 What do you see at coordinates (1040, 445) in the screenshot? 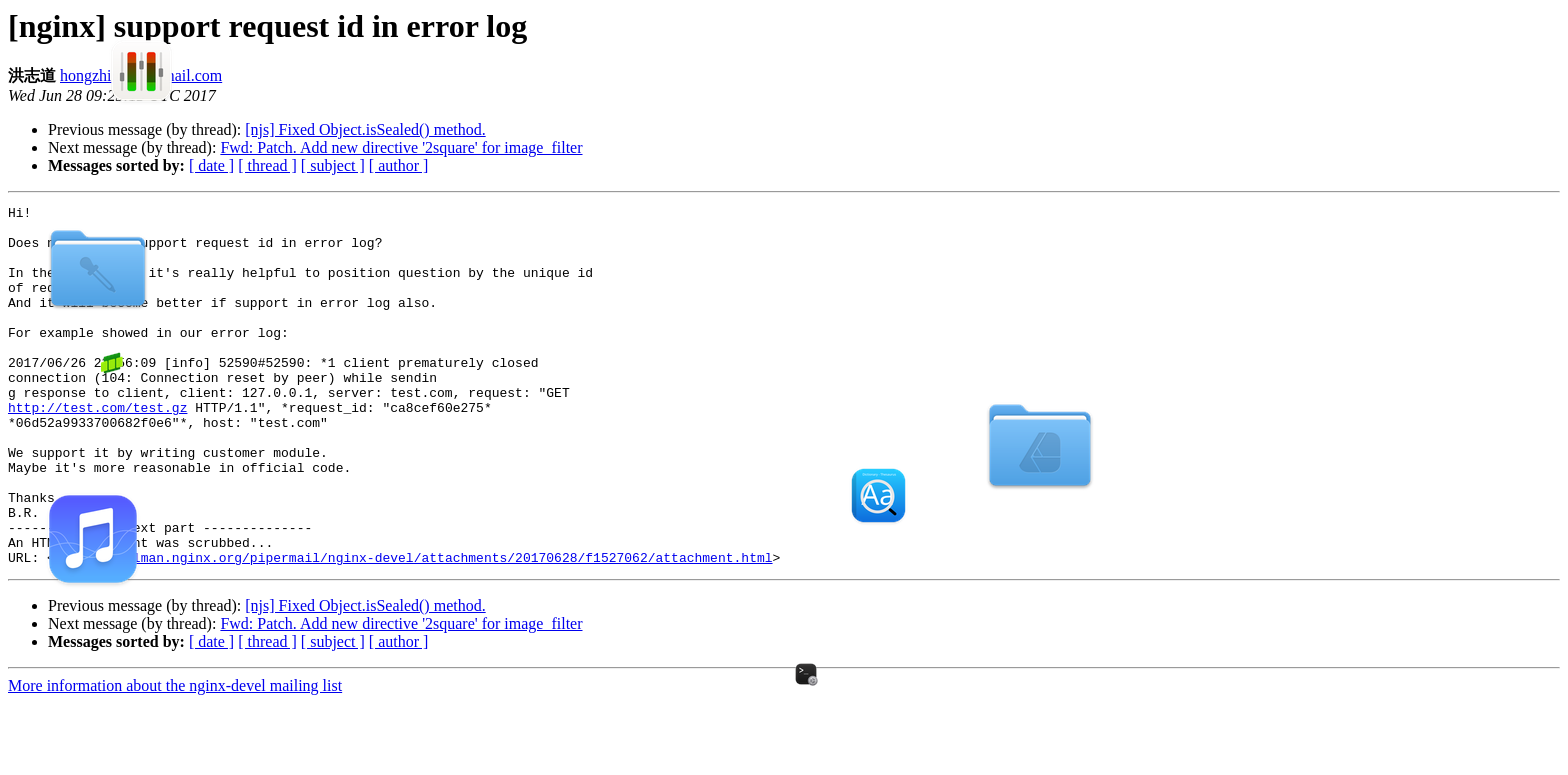
I see `open Affinity Designer project files folder` at bounding box center [1040, 445].